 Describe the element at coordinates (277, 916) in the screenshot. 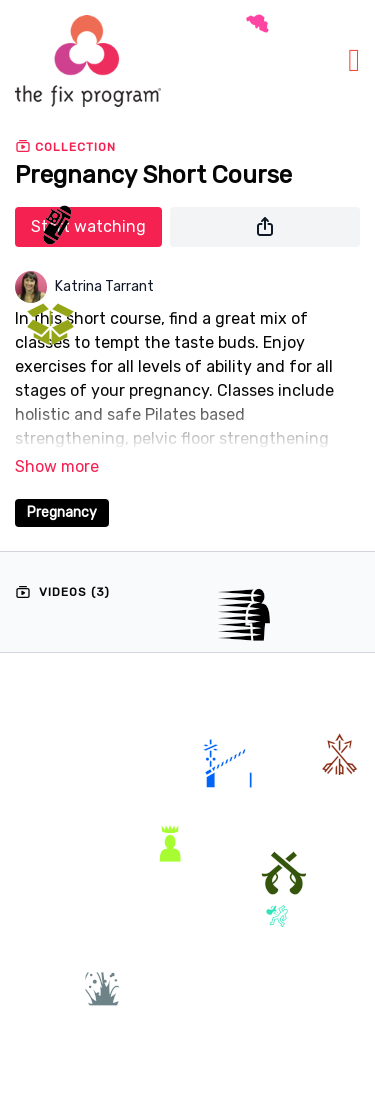

I see `indicates a crime scene or murder mystery game element` at that location.